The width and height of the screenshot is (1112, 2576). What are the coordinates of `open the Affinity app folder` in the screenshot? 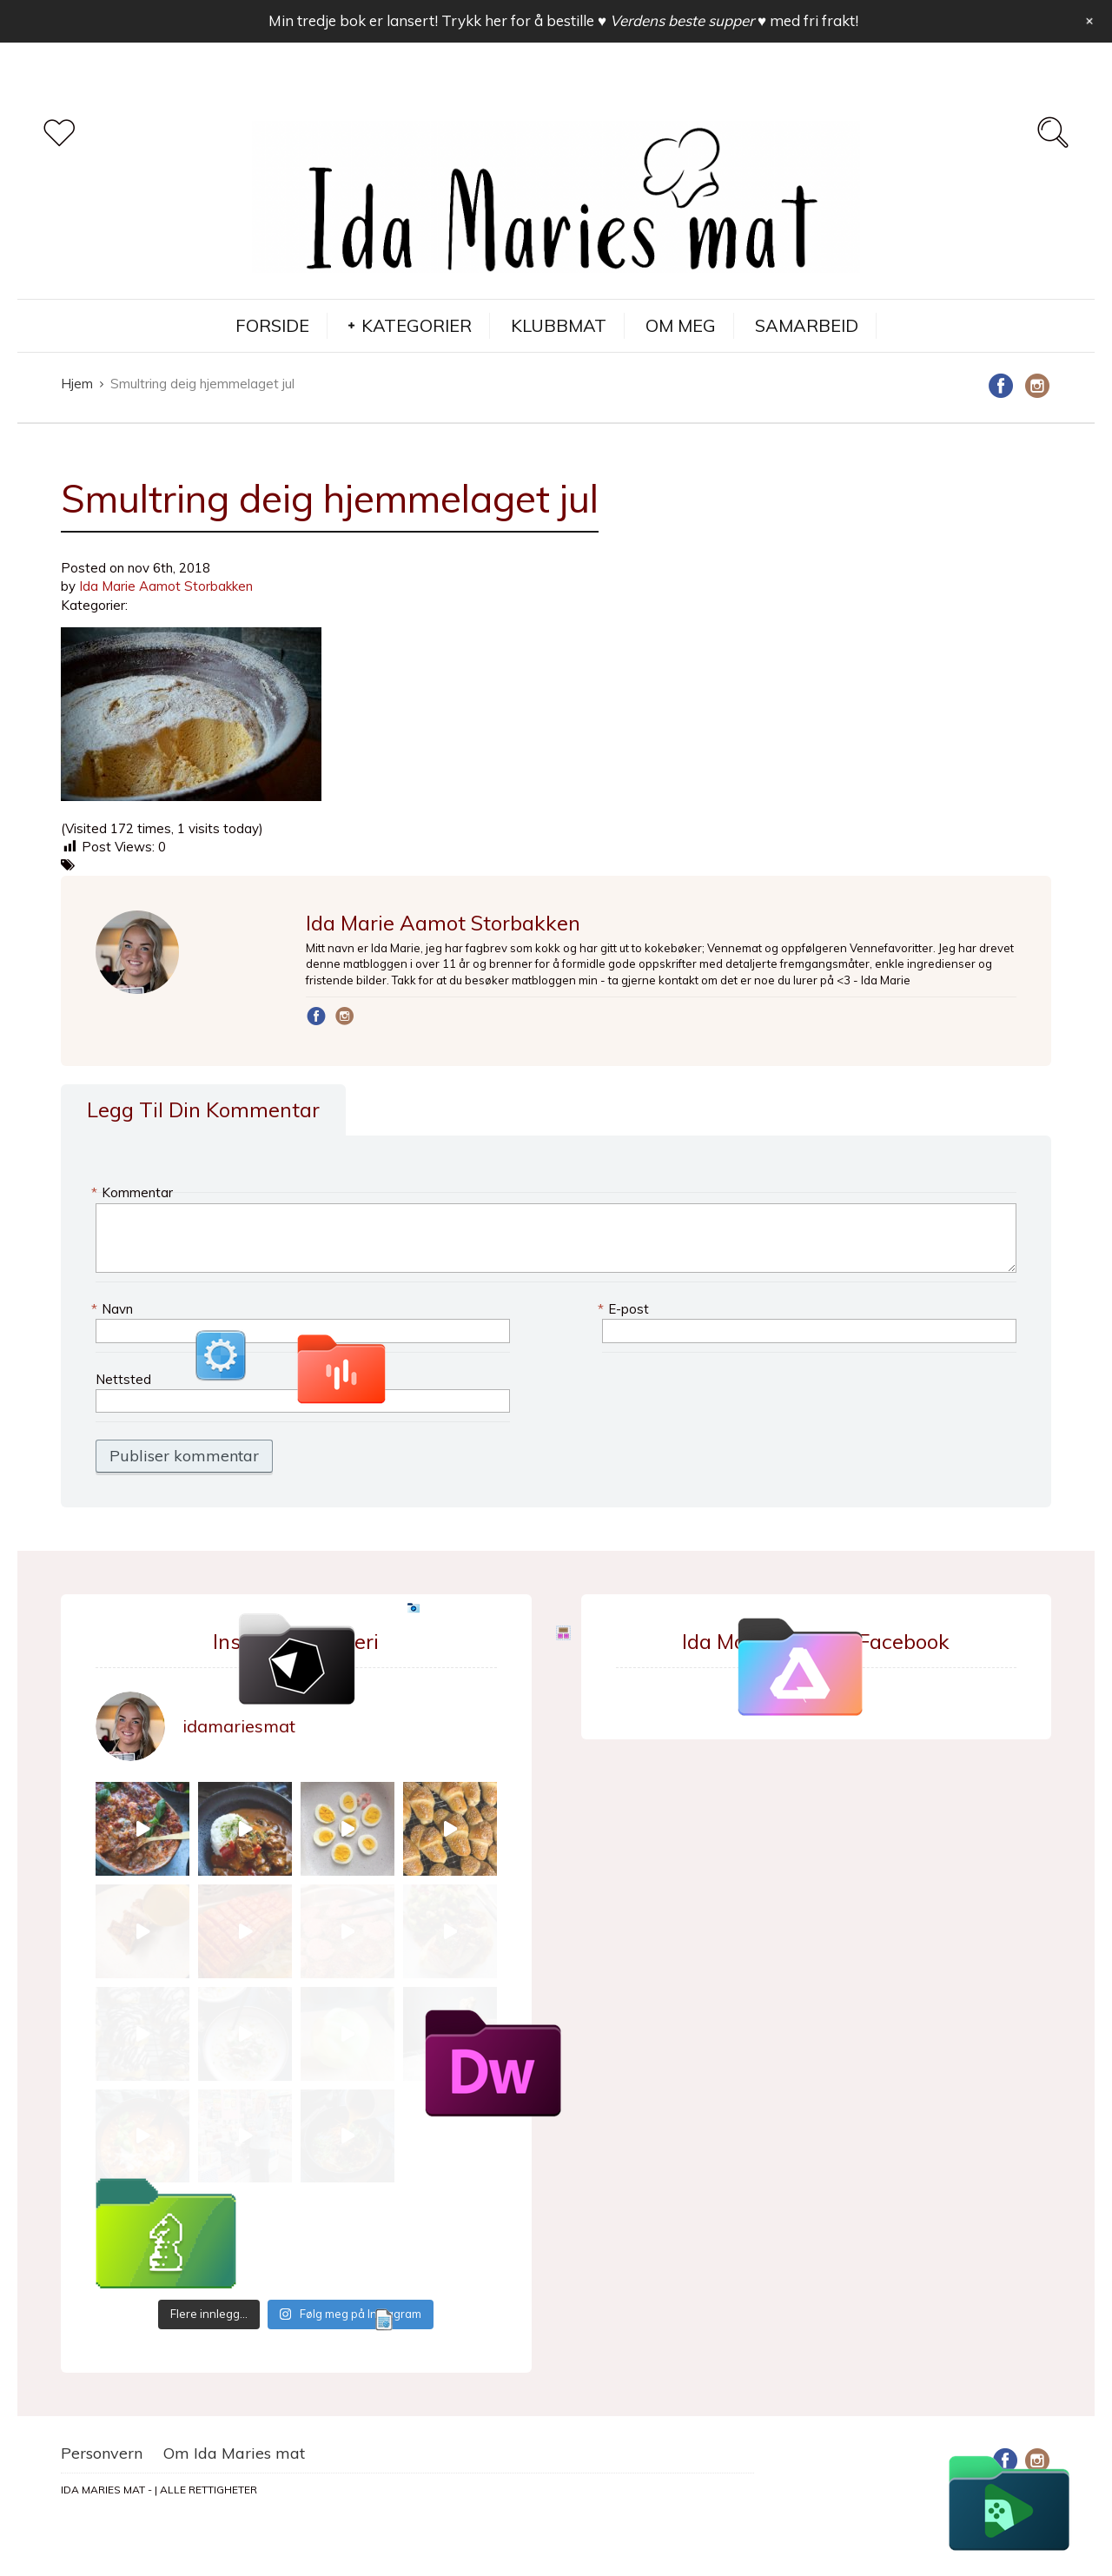 It's located at (799, 1670).